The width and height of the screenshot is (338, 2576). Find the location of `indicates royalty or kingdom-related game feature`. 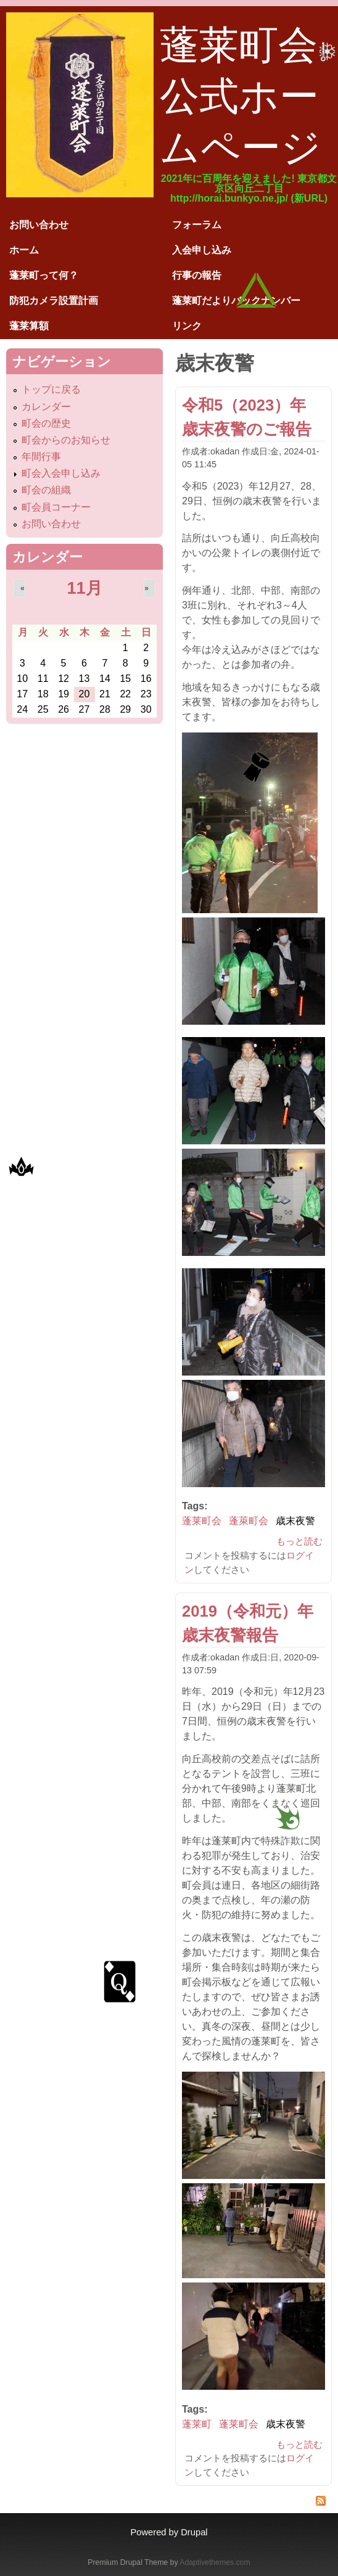

indicates royalty or kingdom-related game feature is located at coordinates (21, 1167).